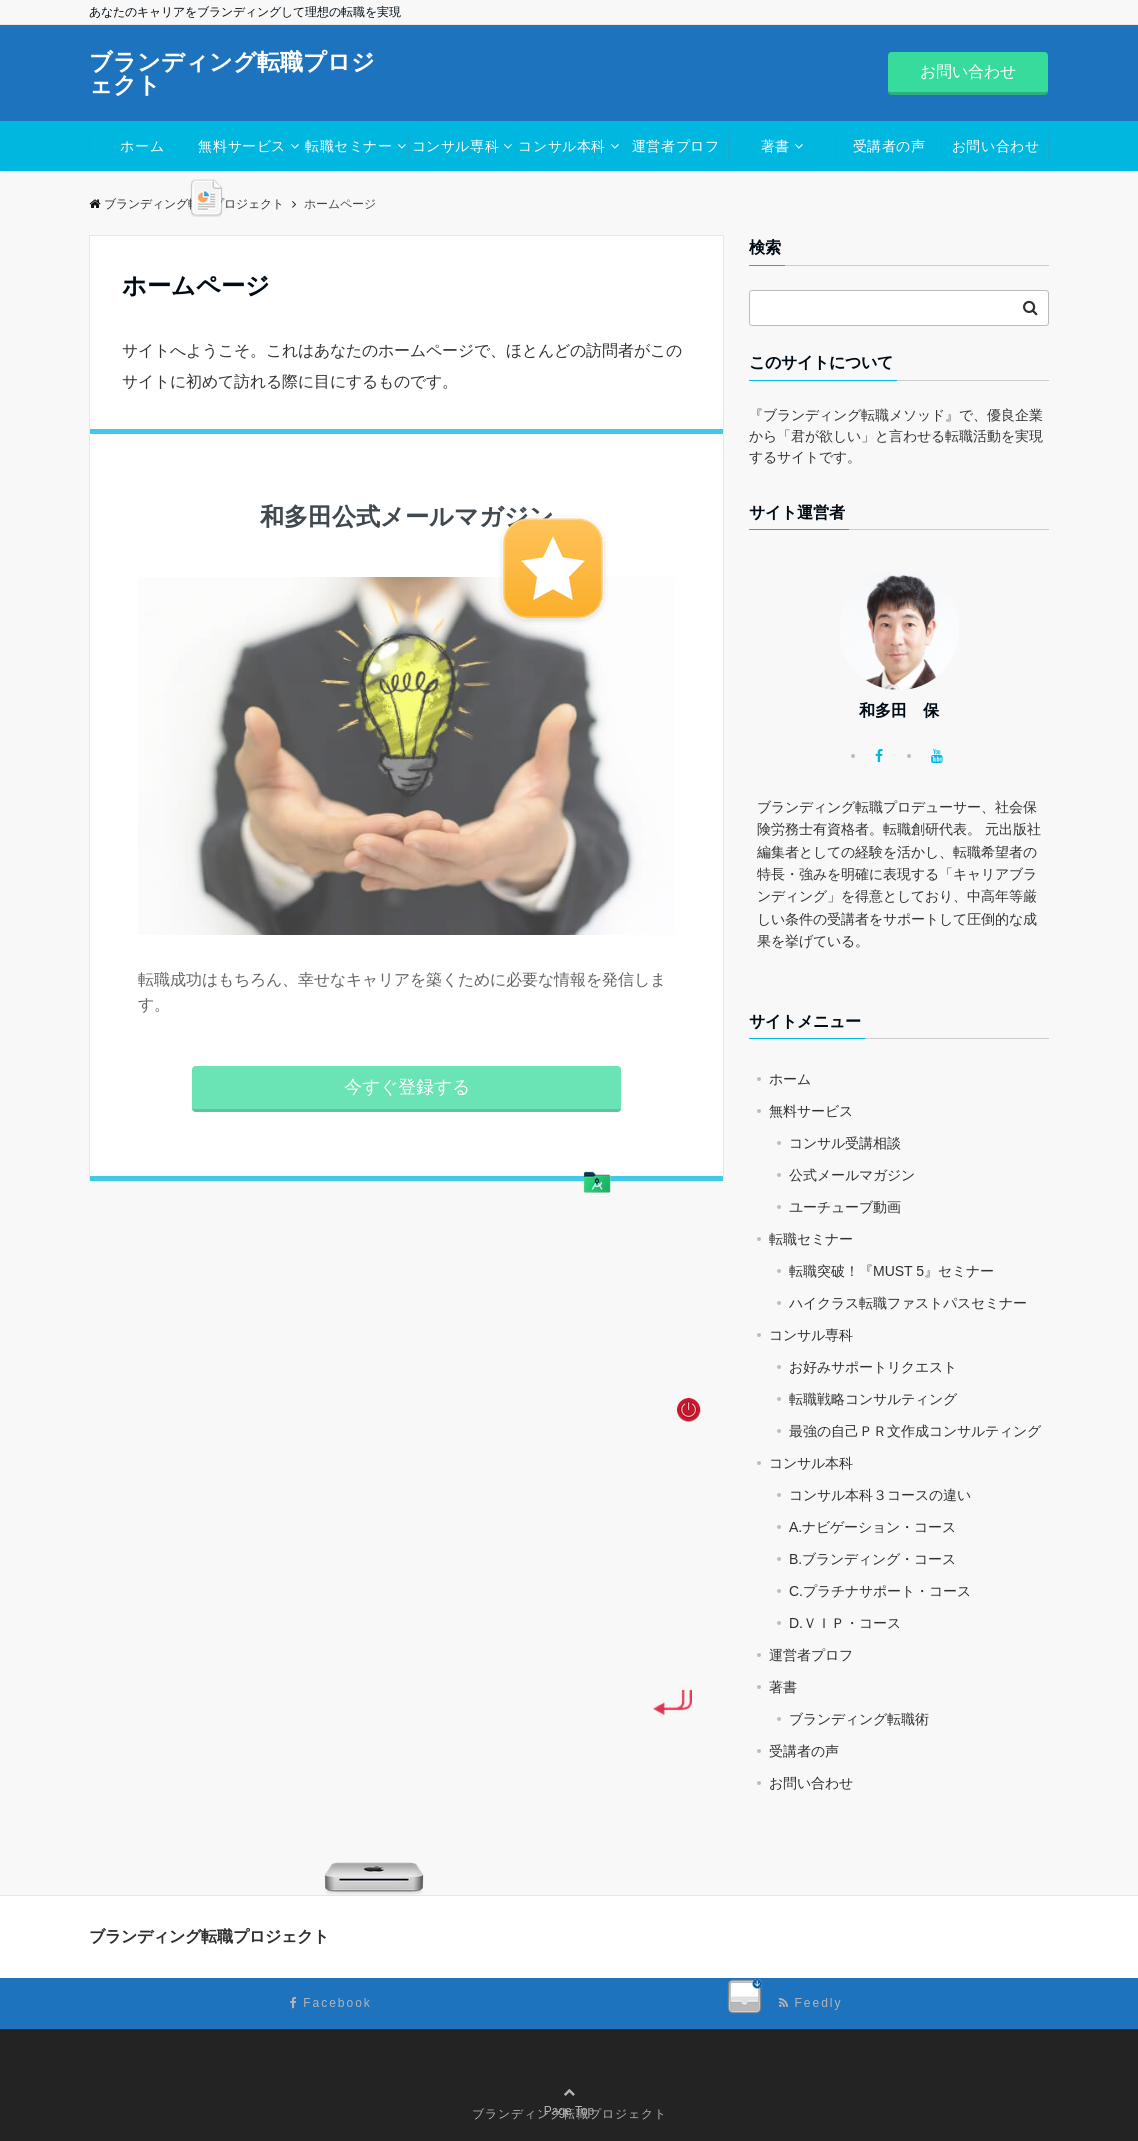  Describe the element at coordinates (672, 1700) in the screenshot. I see `reply to all recipients in an email thread` at that location.